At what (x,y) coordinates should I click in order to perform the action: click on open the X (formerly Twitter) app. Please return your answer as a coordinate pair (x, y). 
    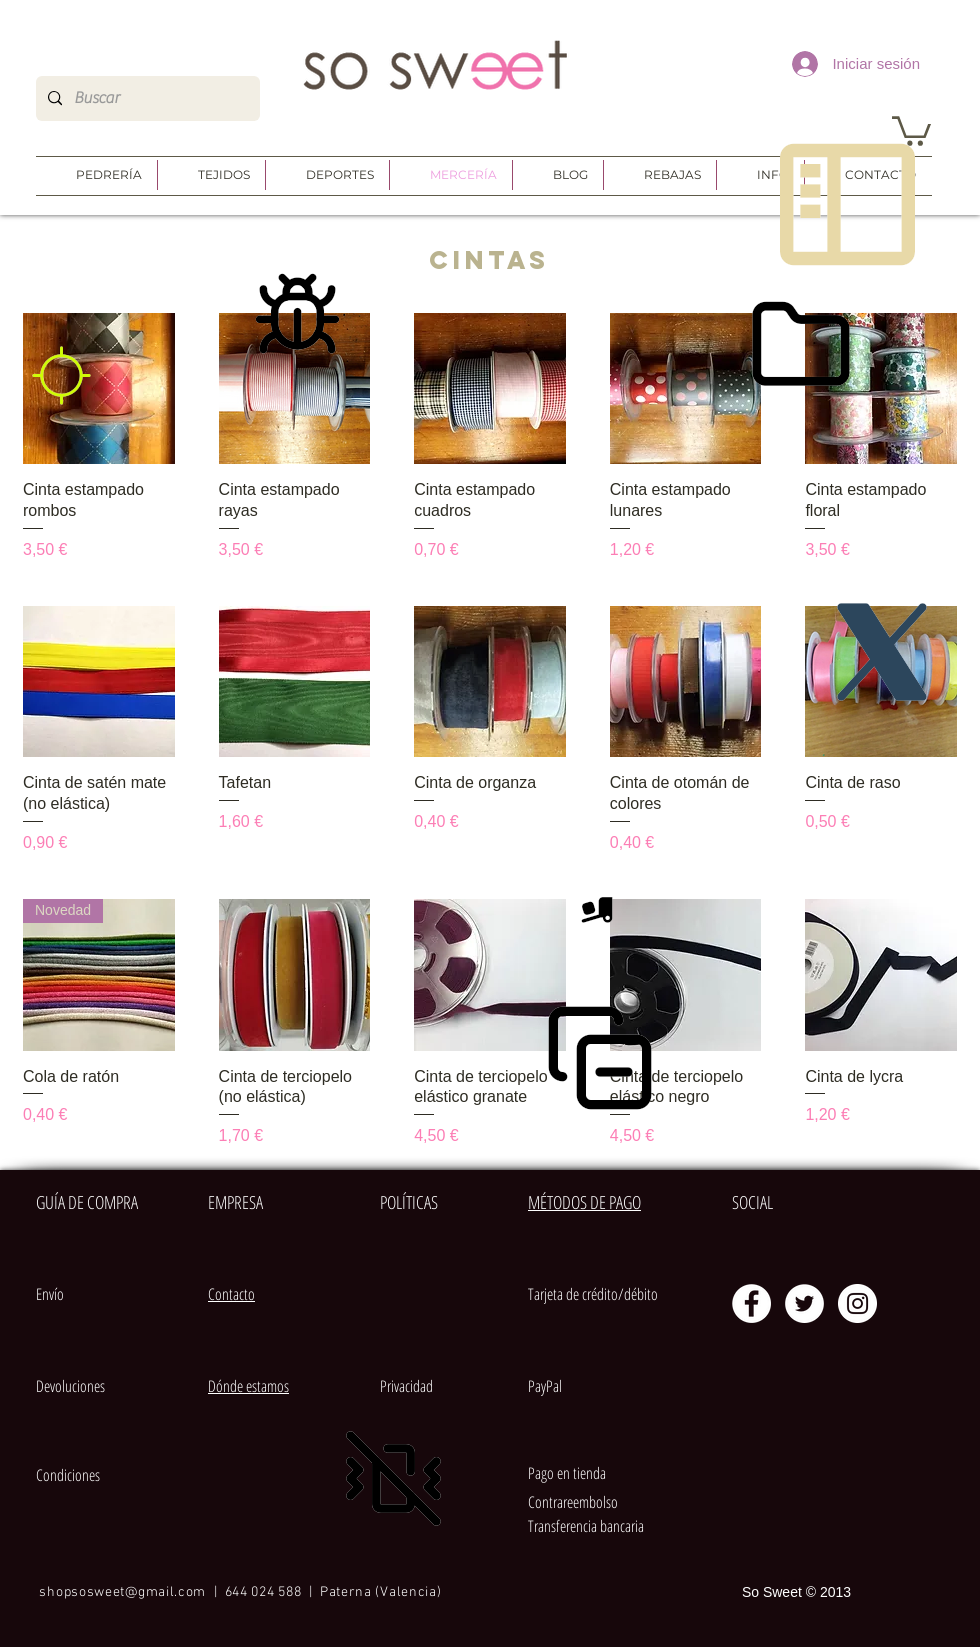
    Looking at the image, I should click on (882, 652).